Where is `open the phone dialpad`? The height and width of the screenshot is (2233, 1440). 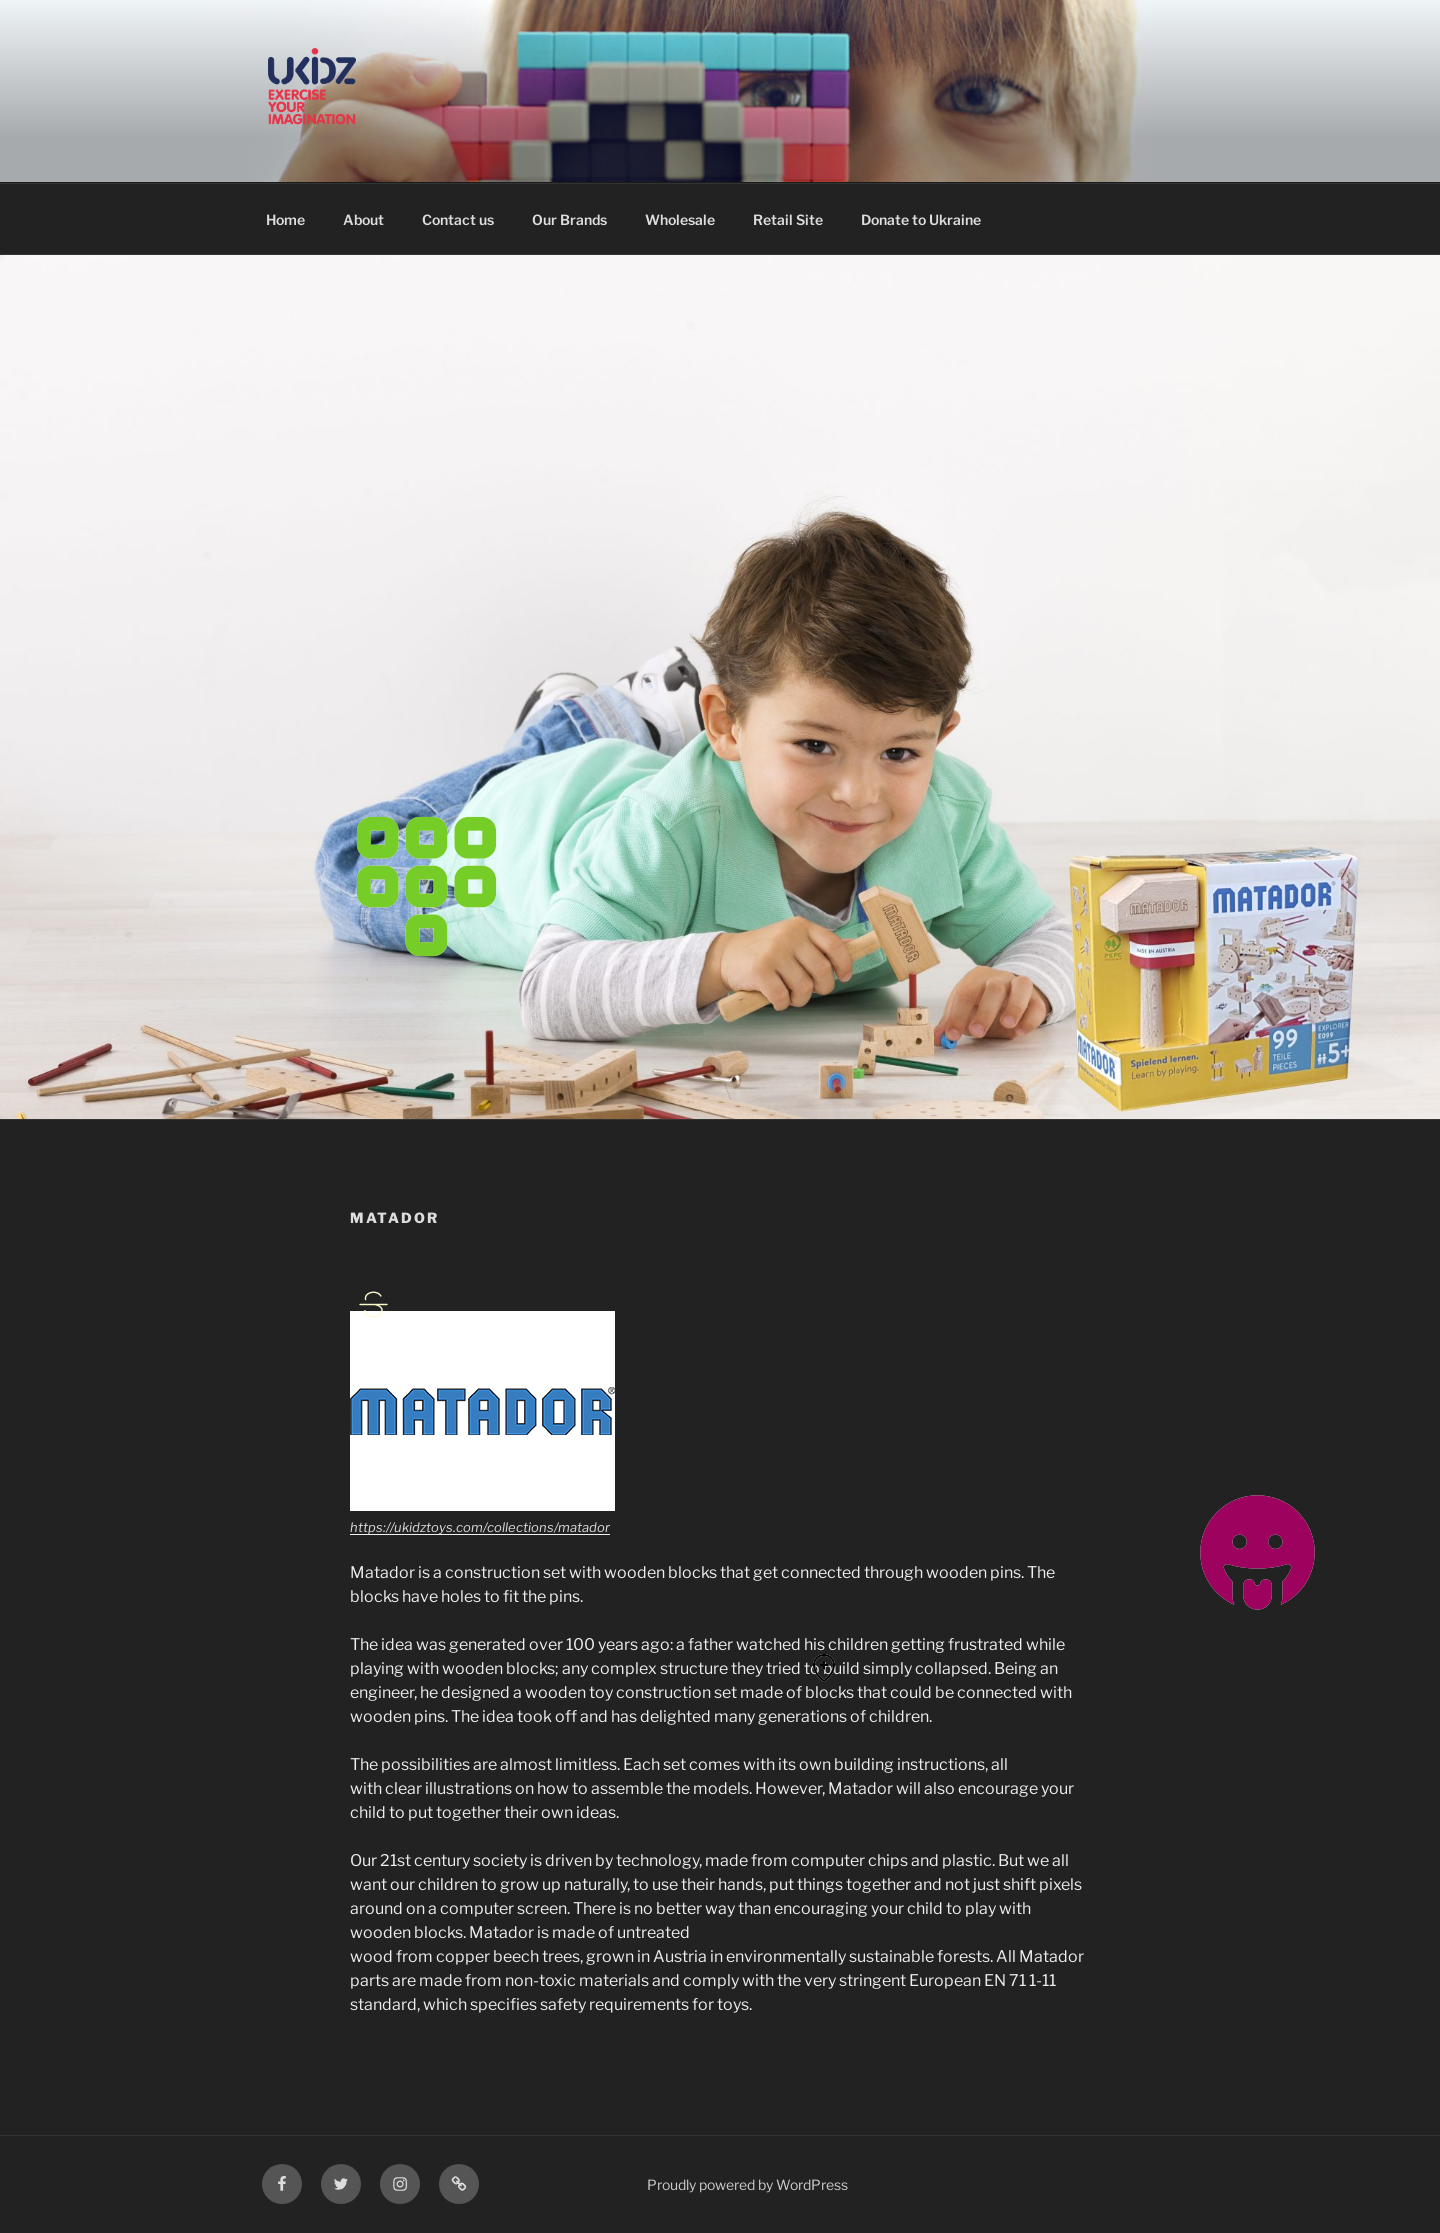 open the phone dialpad is located at coordinates (426, 886).